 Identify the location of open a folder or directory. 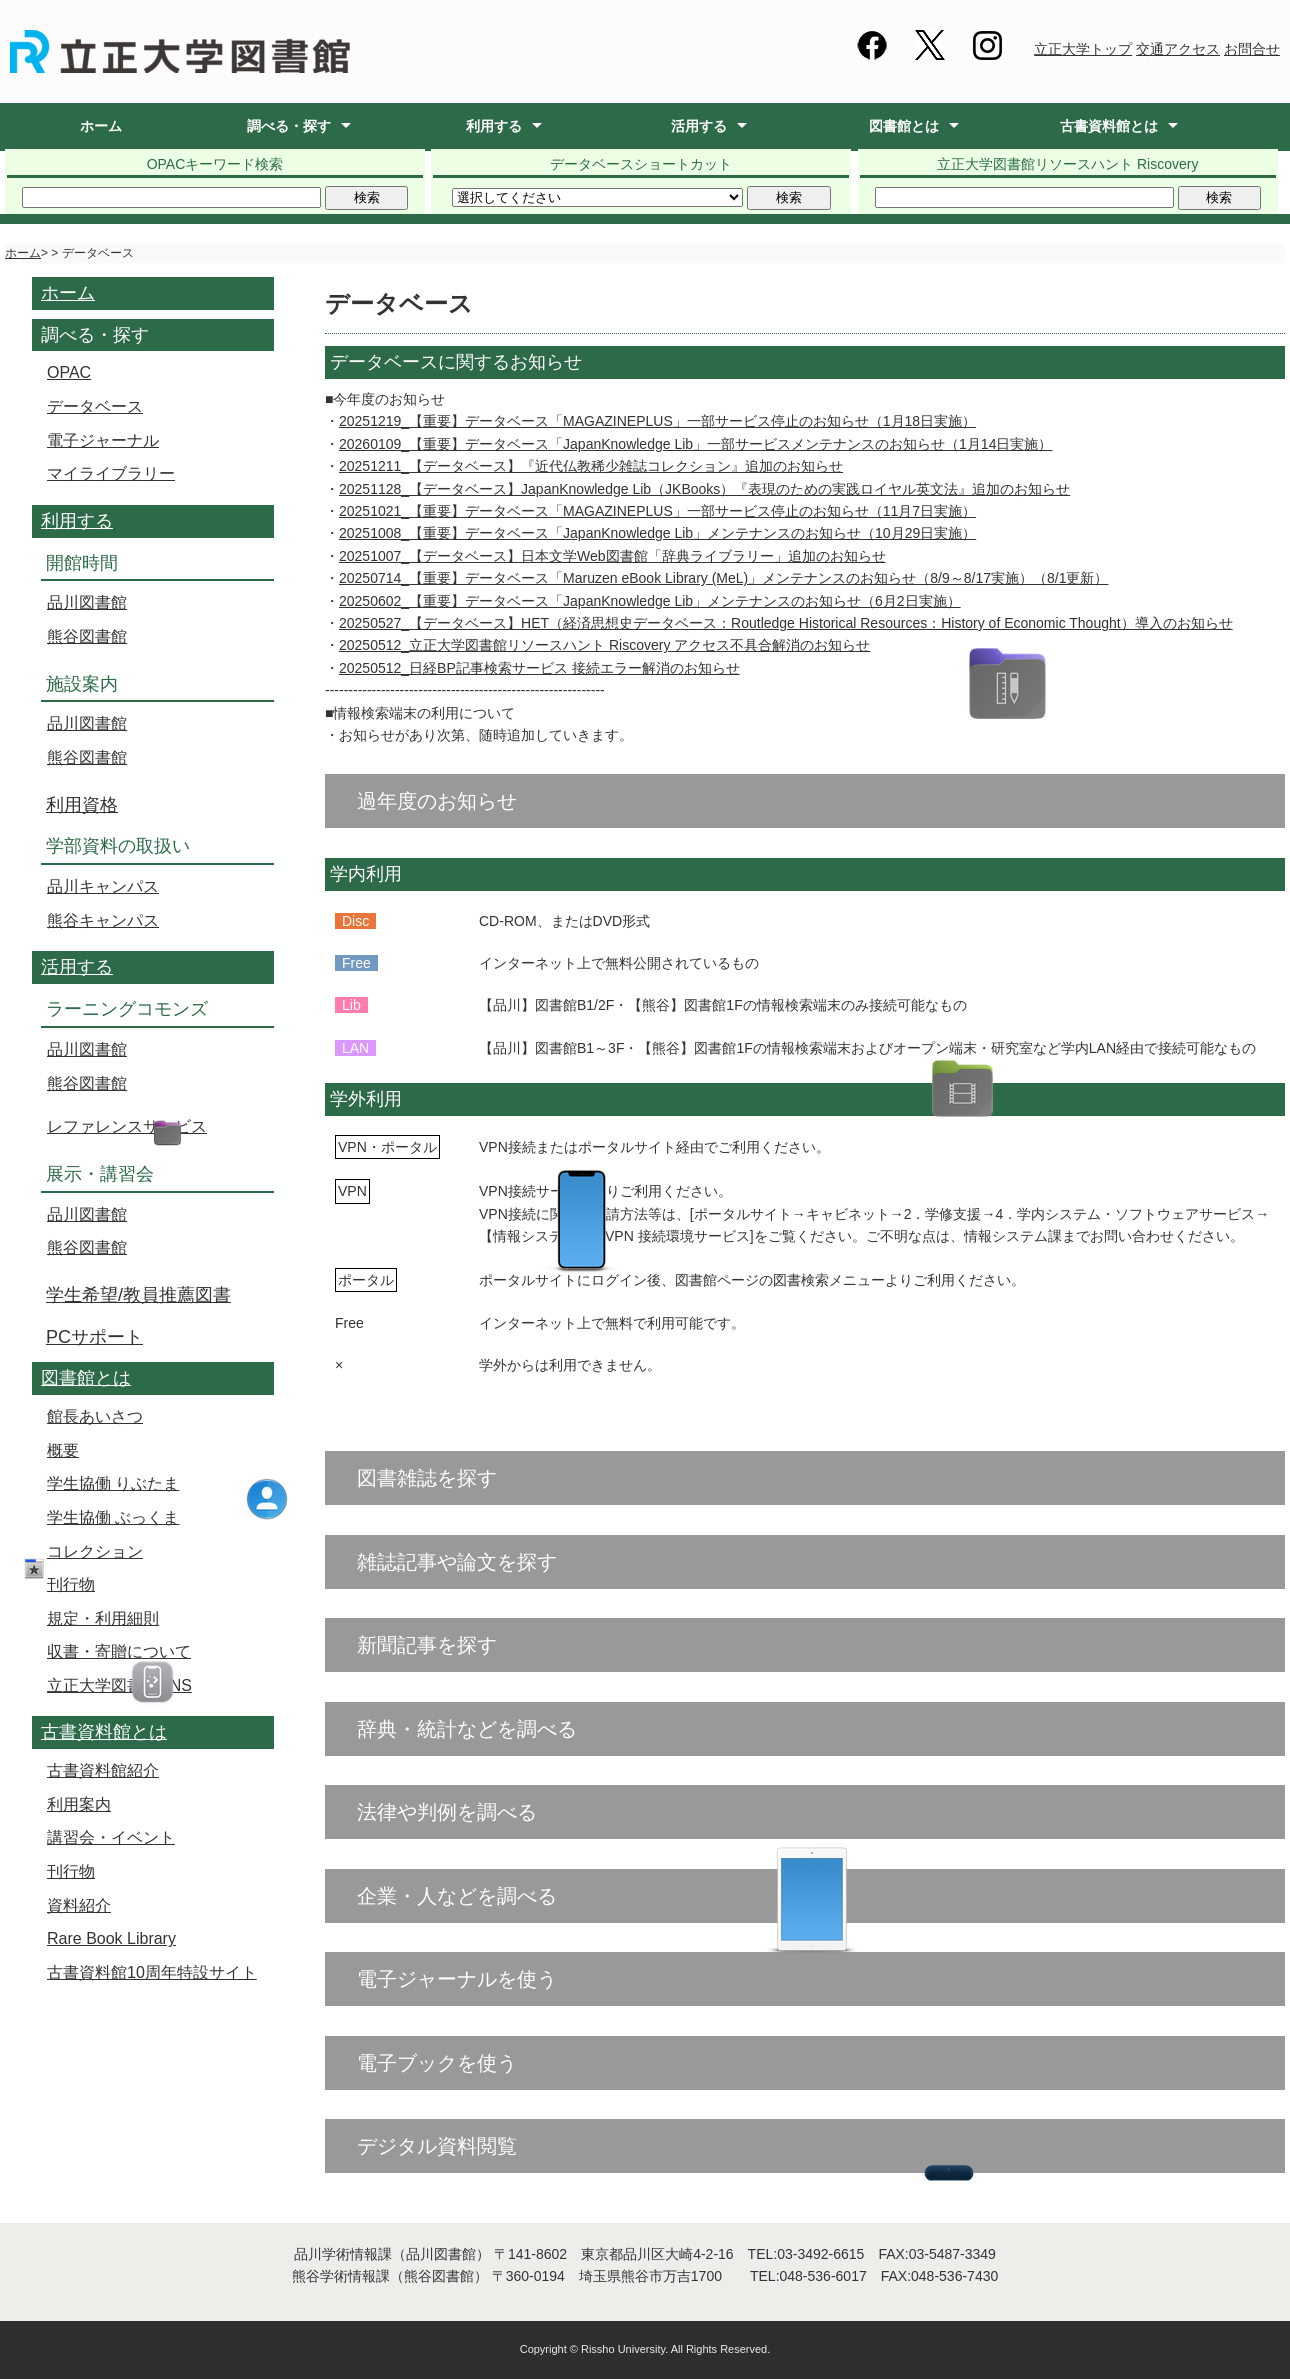
(167, 1132).